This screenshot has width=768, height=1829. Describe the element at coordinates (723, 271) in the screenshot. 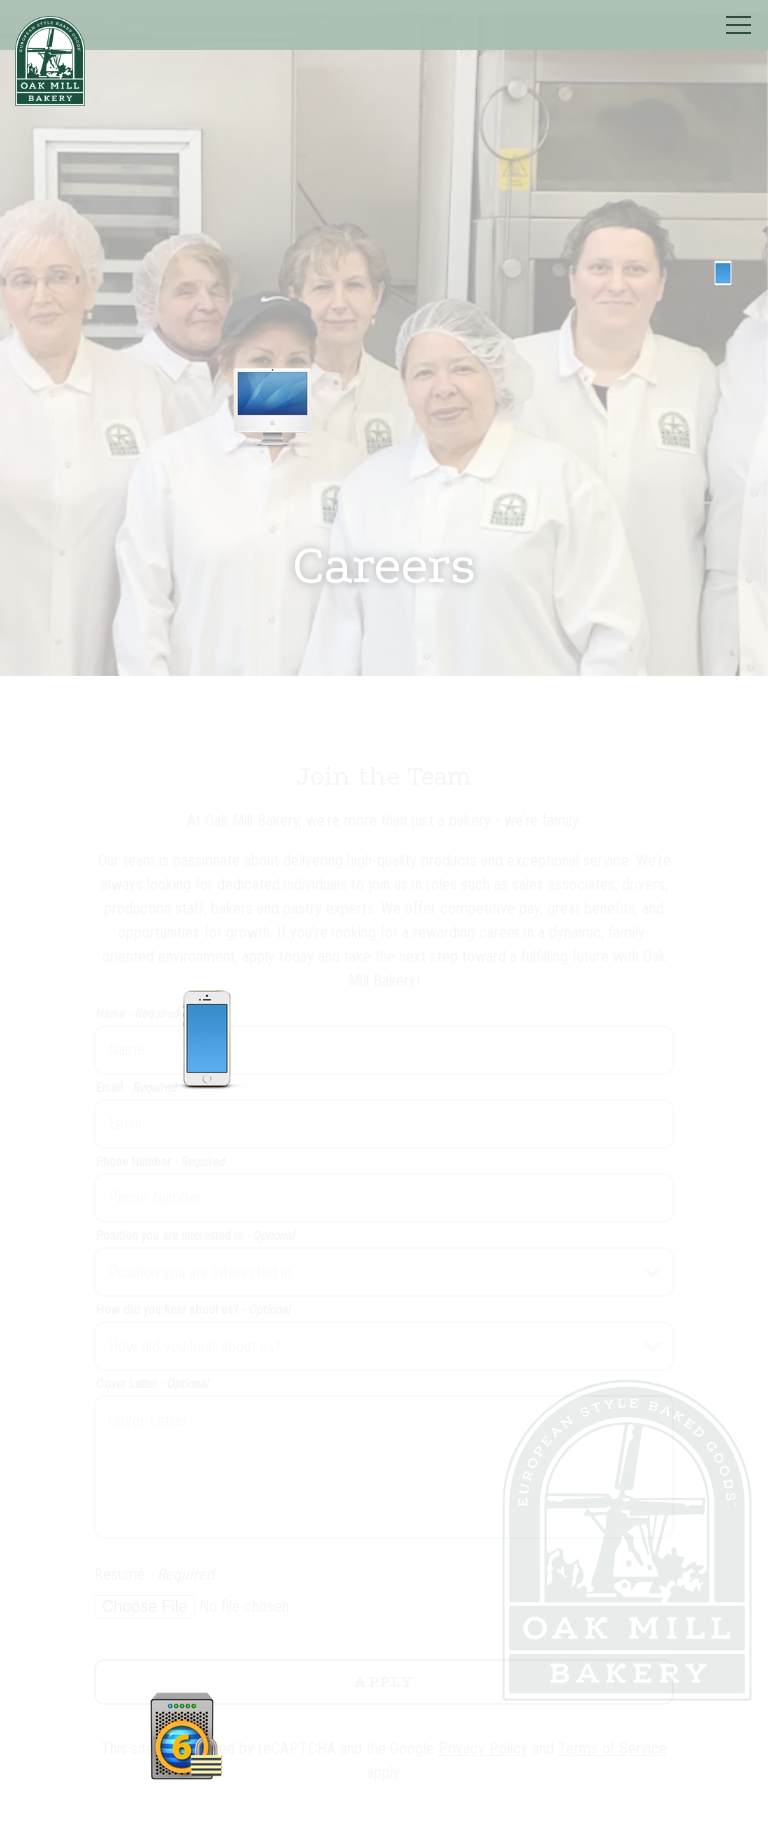

I see `iPad mini 3 device connected via wifi` at that location.